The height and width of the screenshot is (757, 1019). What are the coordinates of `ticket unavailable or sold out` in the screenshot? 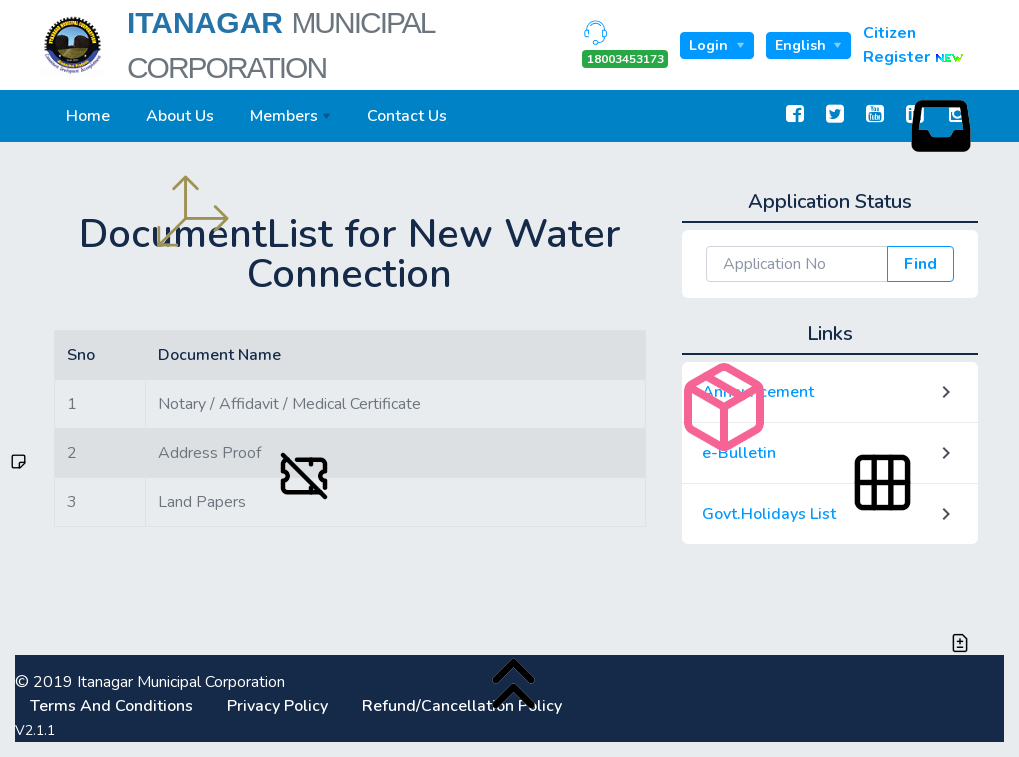 It's located at (304, 476).